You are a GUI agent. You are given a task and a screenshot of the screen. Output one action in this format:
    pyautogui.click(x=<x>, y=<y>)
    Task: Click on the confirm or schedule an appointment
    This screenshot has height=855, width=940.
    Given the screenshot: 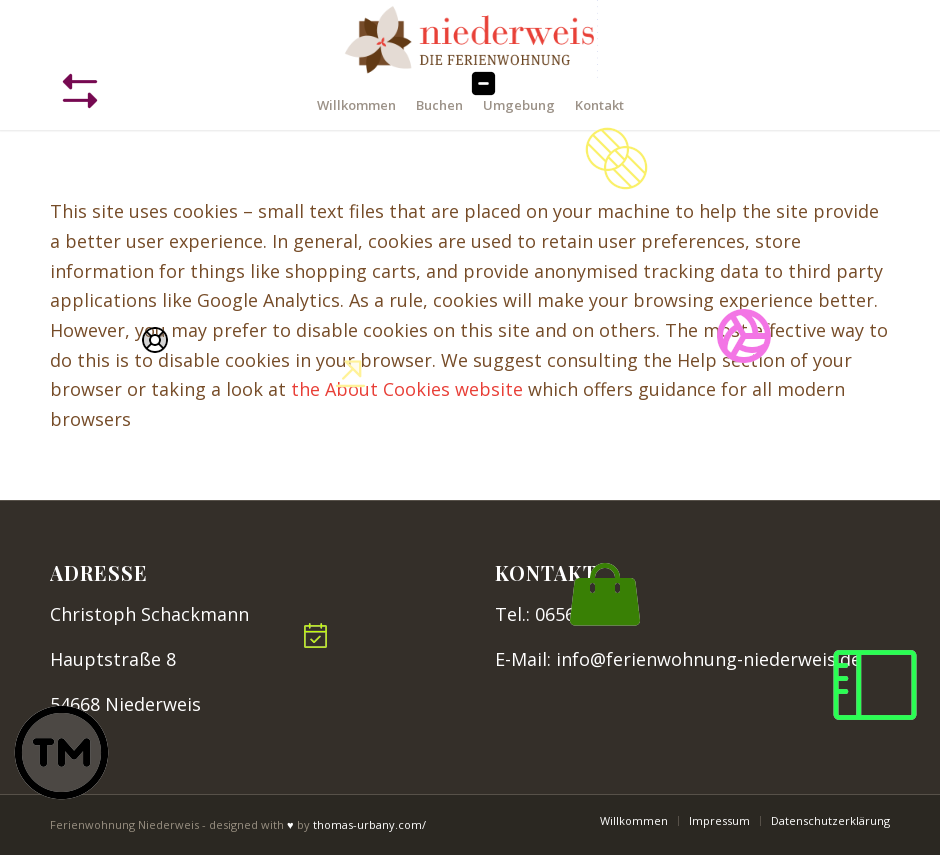 What is the action you would take?
    pyautogui.click(x=315, y=636)
    